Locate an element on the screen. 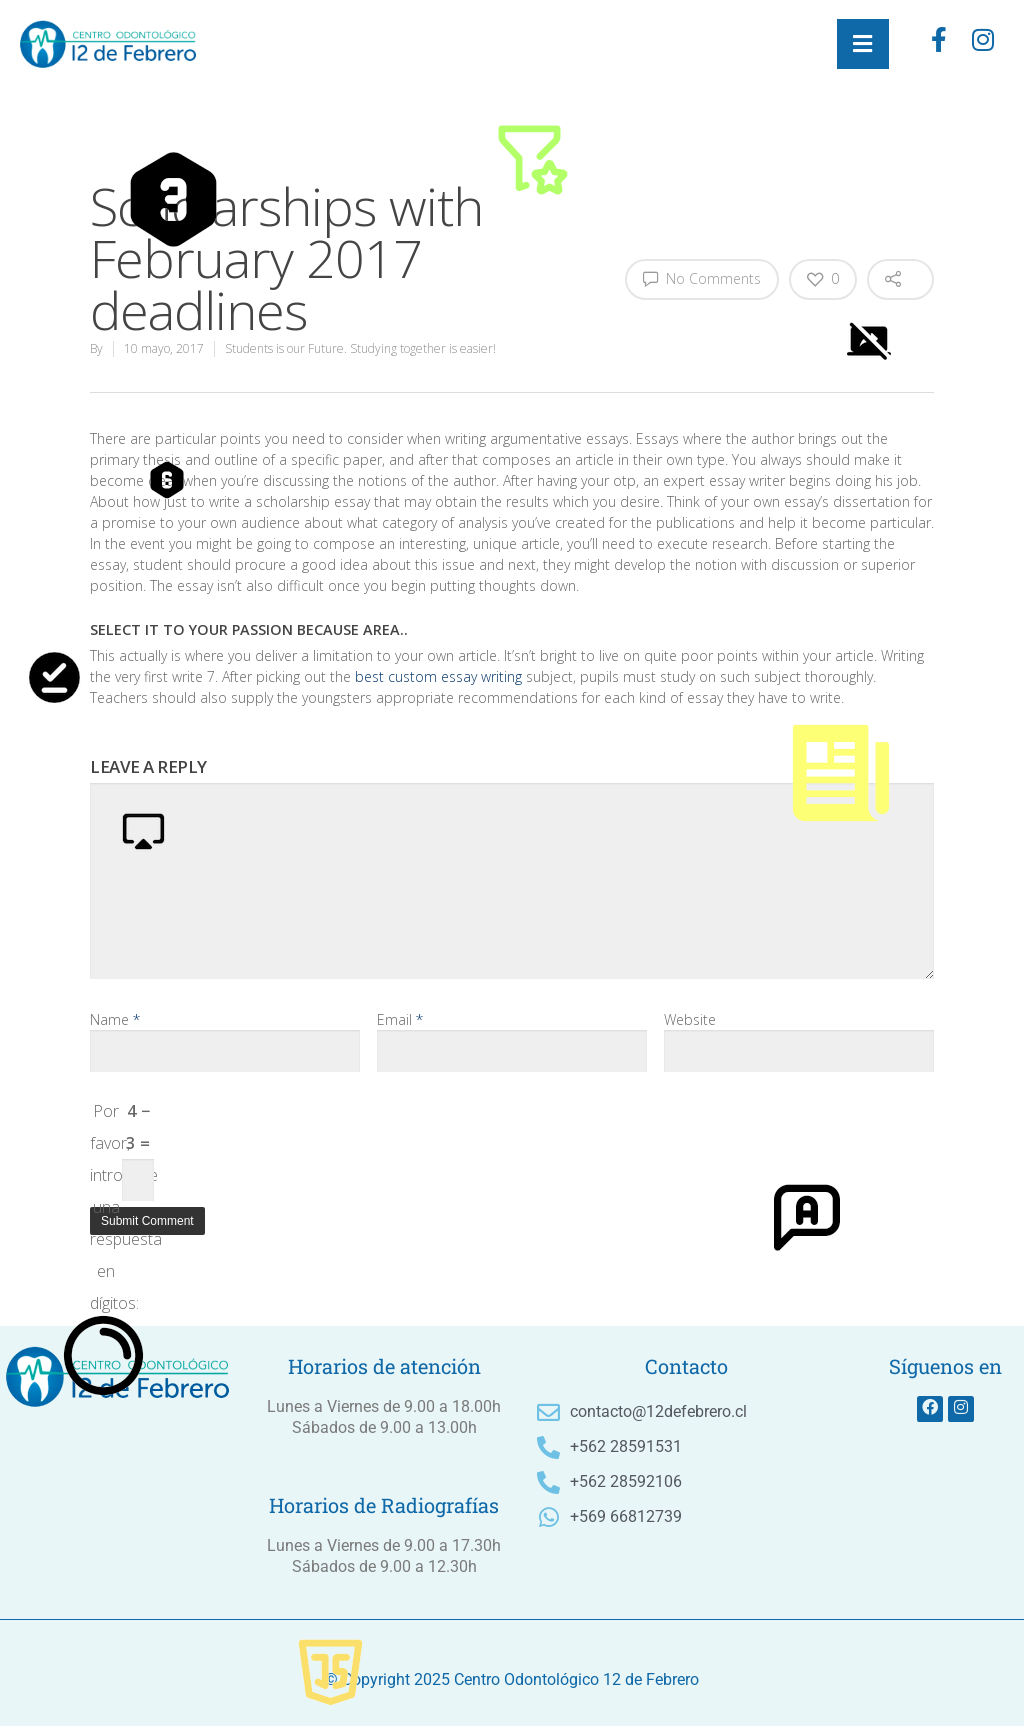 This screenshot has height=1726, width=1024. step 3 in a multi-step process is located at coordinates (173, 199).